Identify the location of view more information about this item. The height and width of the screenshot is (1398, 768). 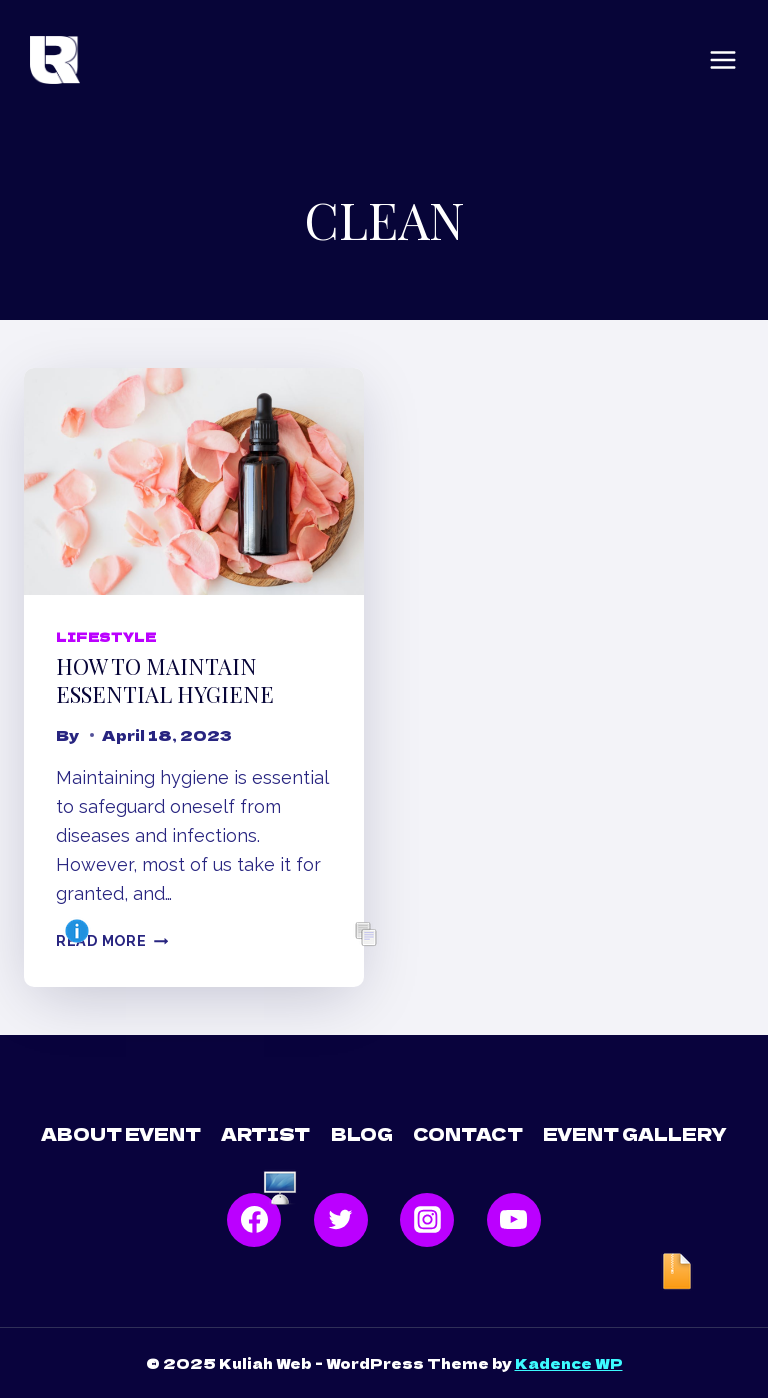
(77, 931).